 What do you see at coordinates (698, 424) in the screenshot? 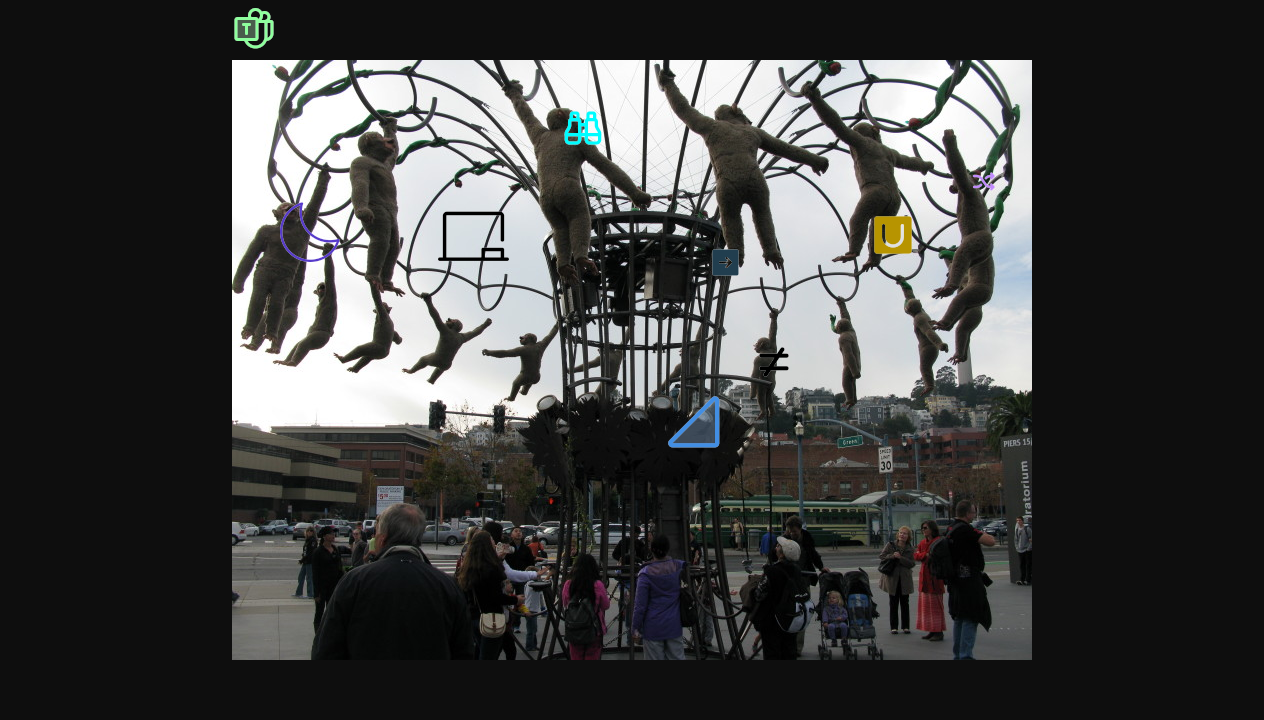
I see `indicates full cellular signal strength` at bounding box center [698, 424].